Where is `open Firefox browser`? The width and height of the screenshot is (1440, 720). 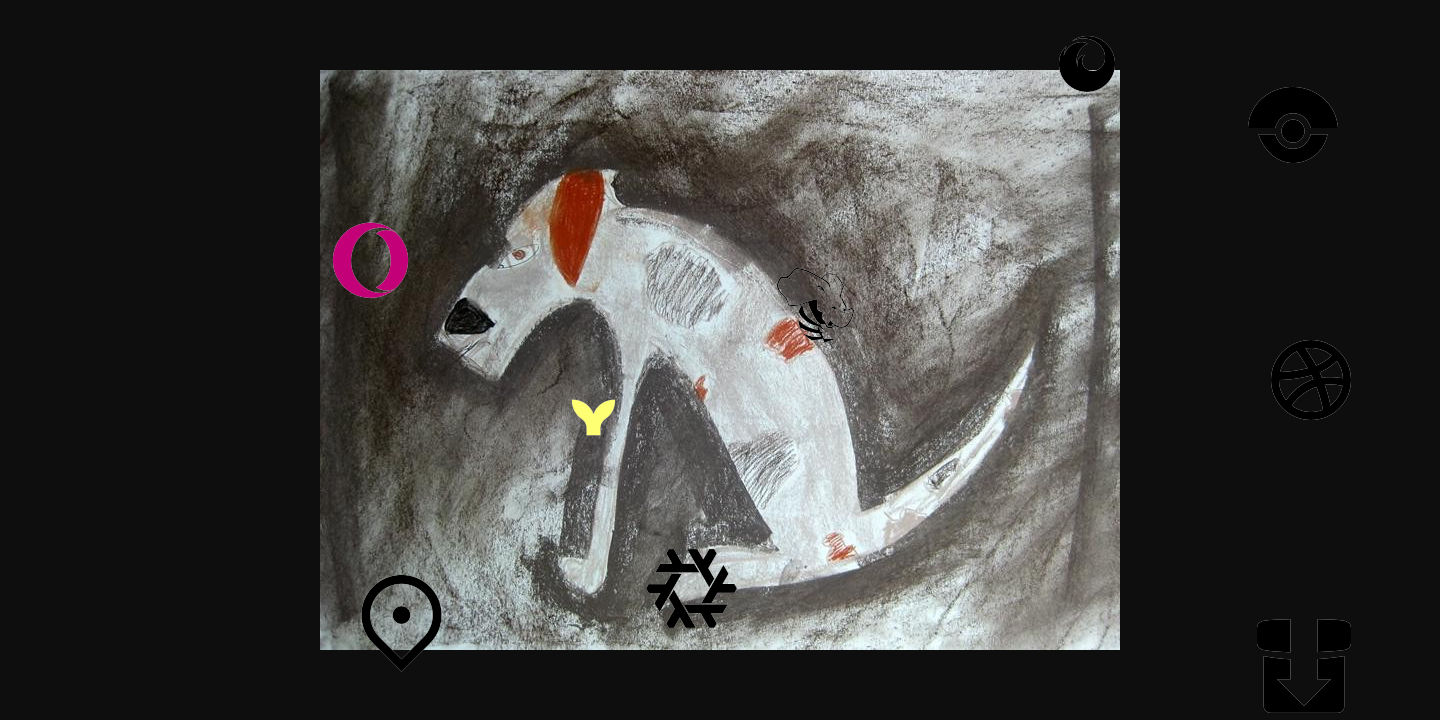
open Firefox browser is located at coordinates (1087, 64).